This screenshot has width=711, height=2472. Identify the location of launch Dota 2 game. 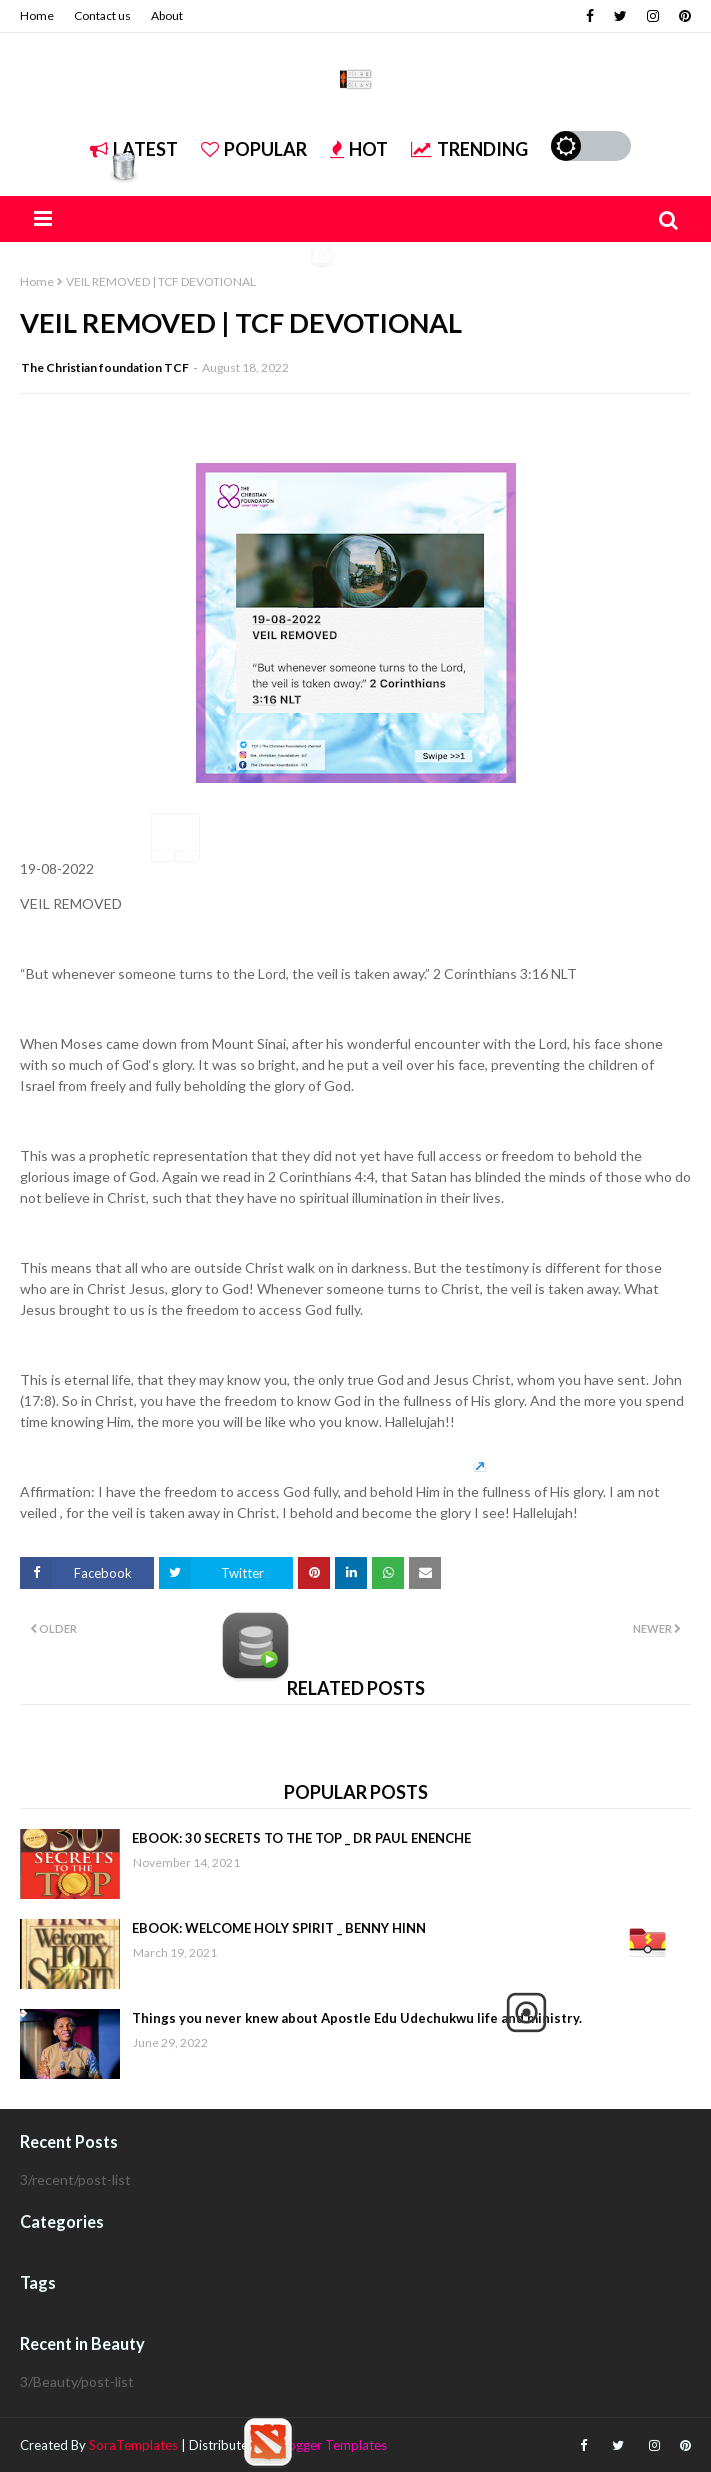
(268, 2442).